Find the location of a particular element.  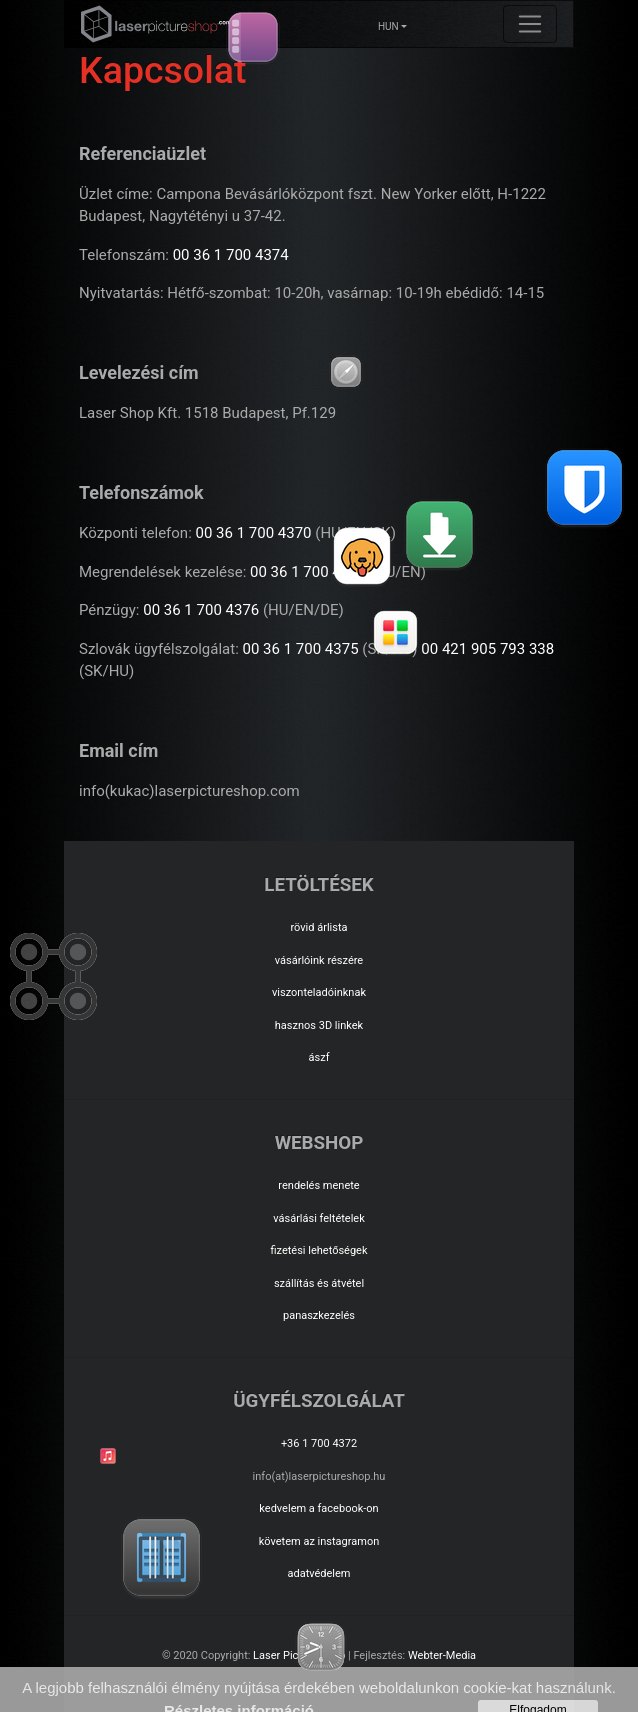

open bitwarden password manager is located at coordinates (584, 487).